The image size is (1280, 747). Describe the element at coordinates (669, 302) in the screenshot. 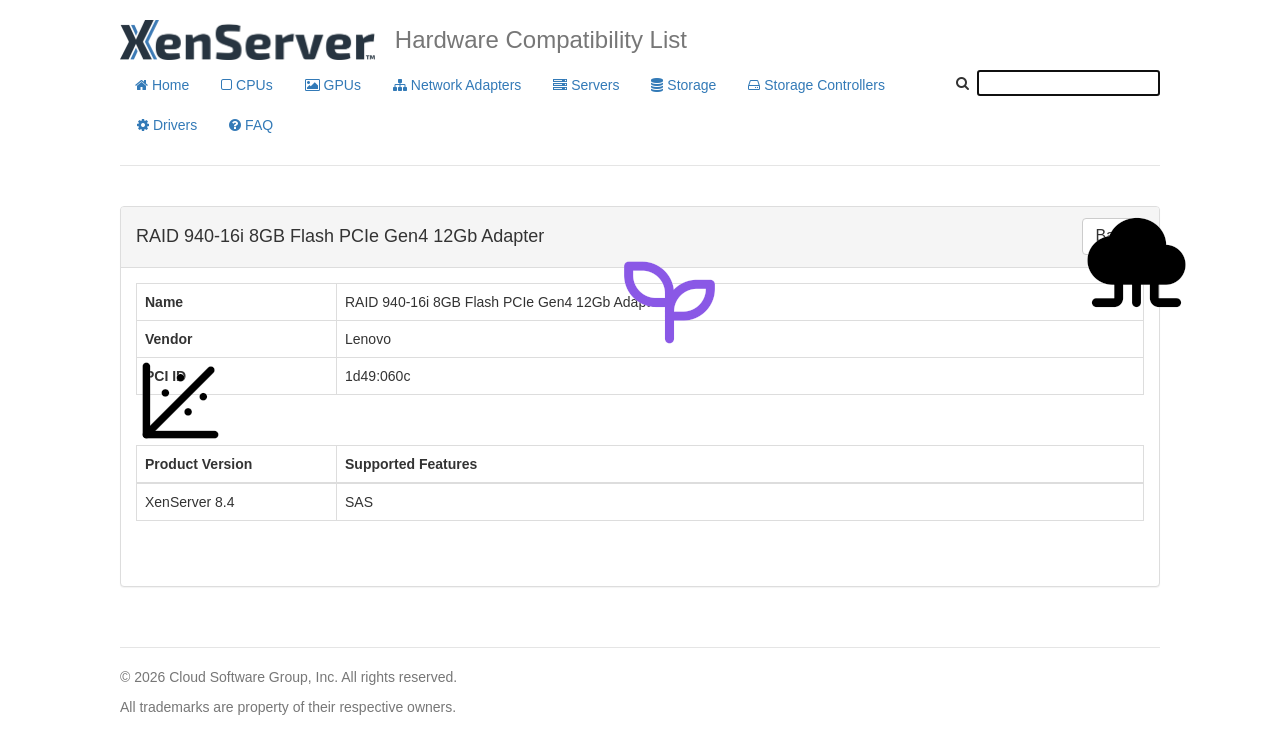

I see `view plant care or gardening features` at that location.